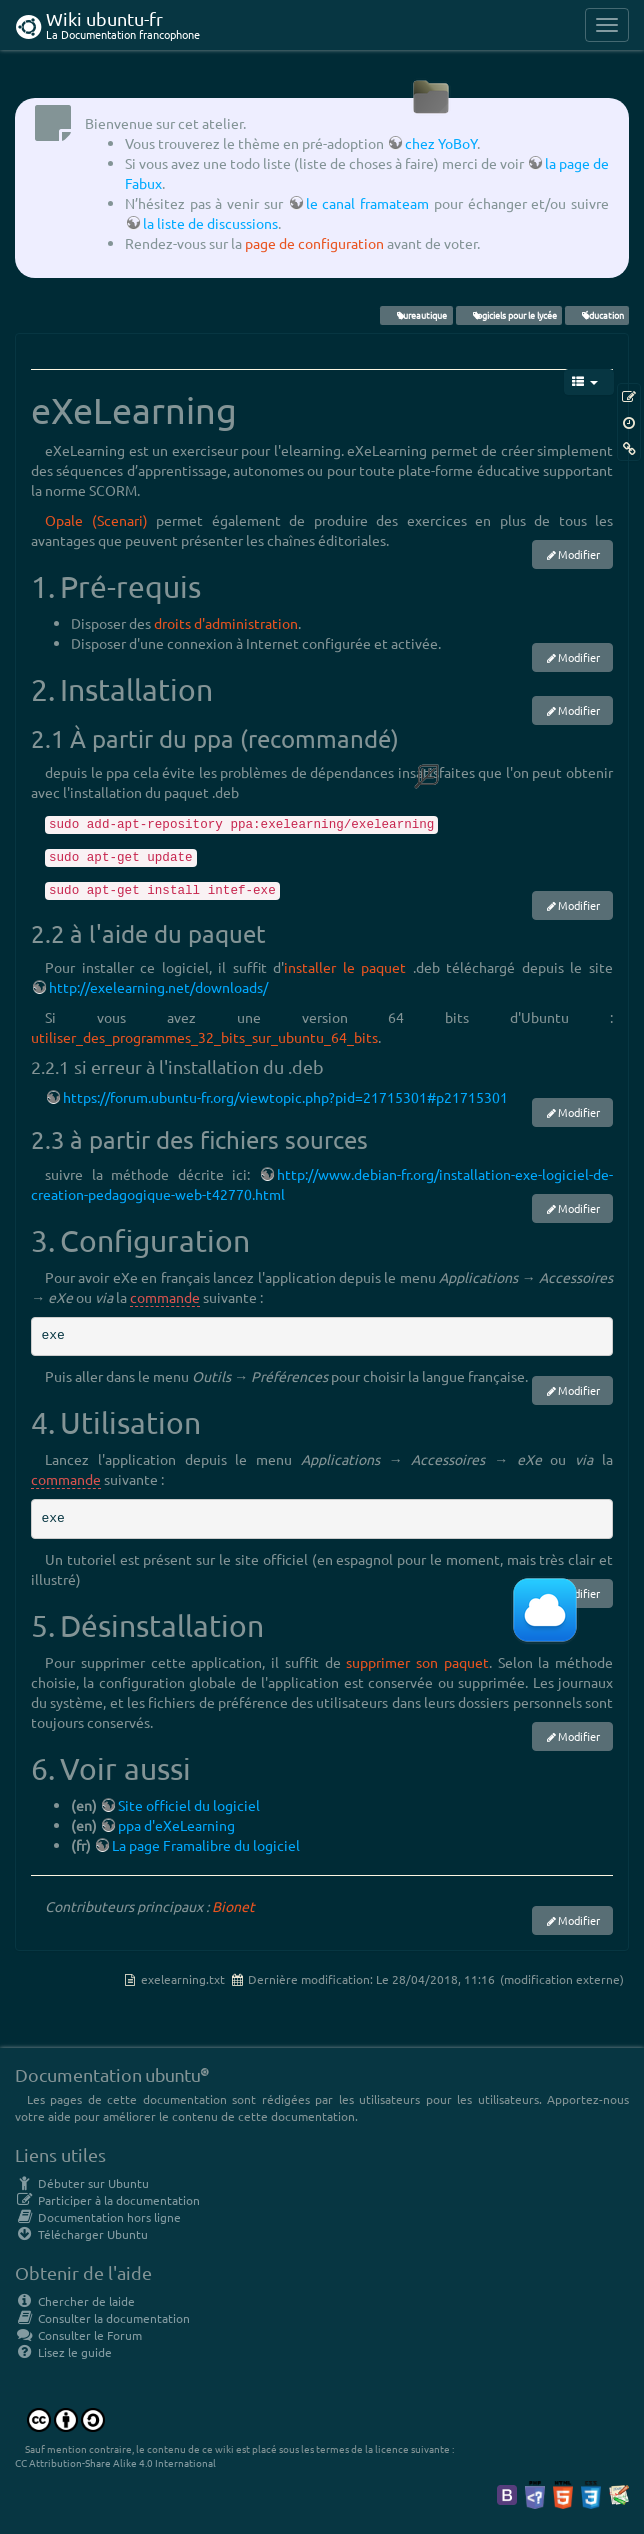 Image resolution: width=644 pixels, height=2534 pixels. I want to click on enable power saving or eco mode, so click(426, 776).